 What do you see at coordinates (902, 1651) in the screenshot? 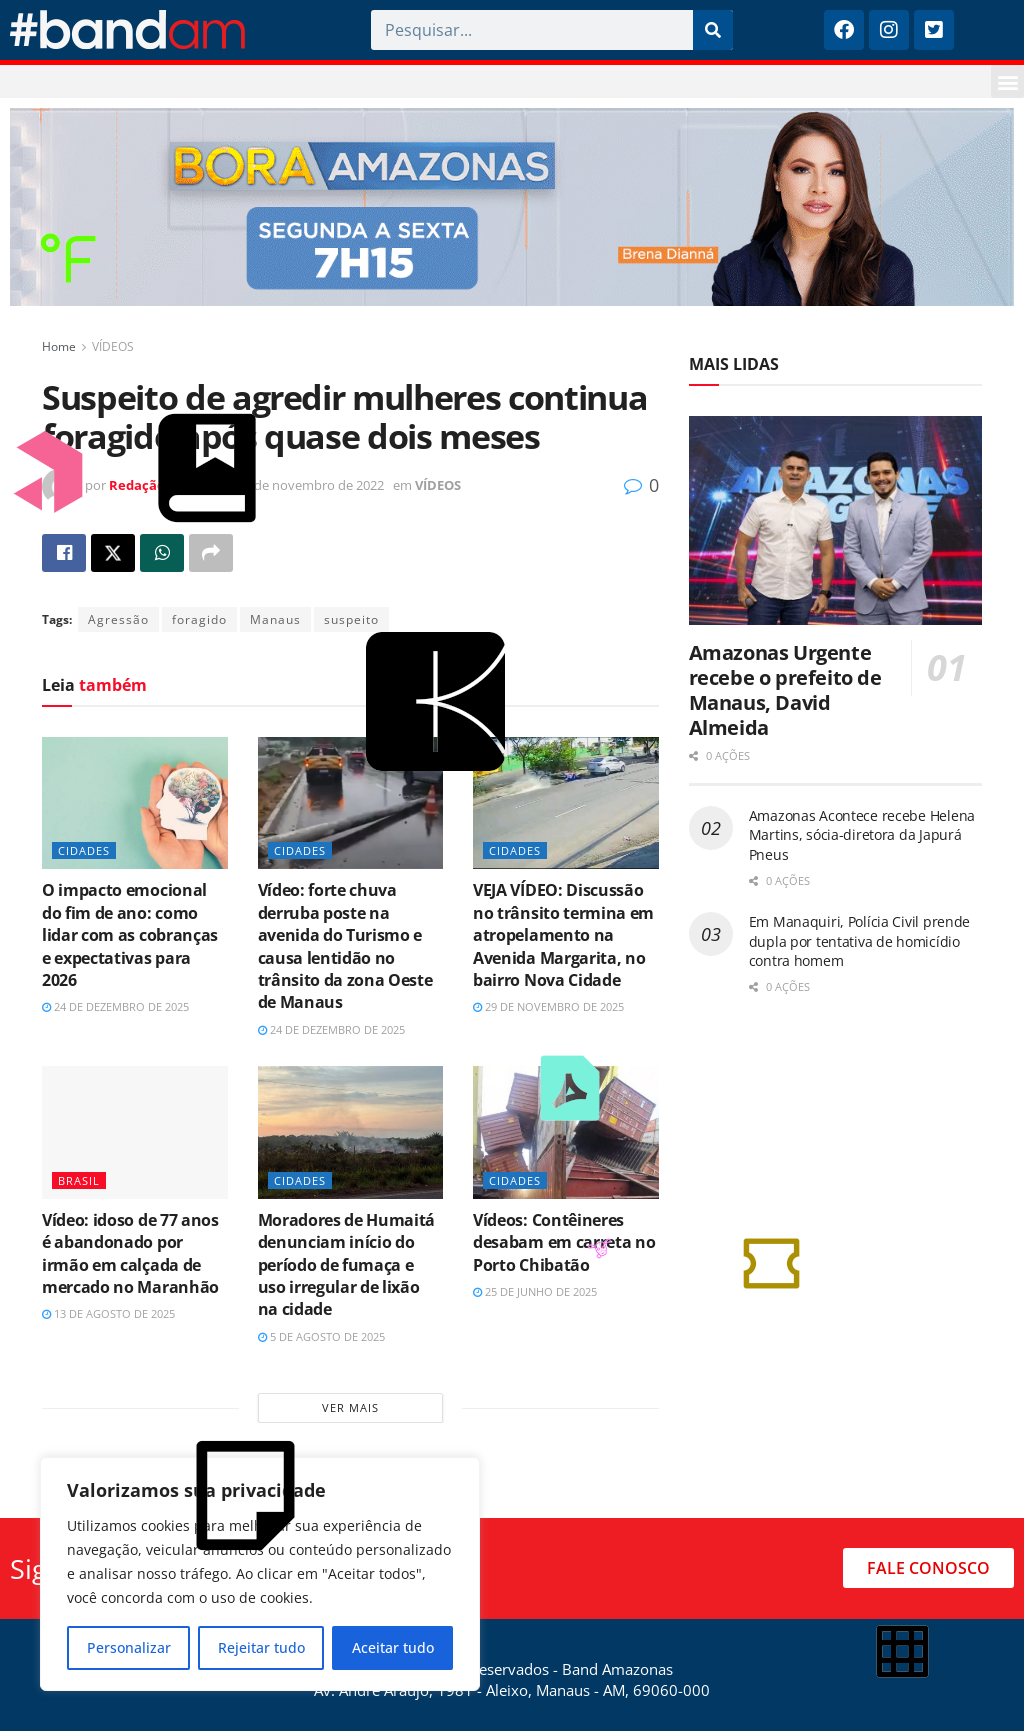
I see `switch to grid view layout` at bounding box center [902, 1651].